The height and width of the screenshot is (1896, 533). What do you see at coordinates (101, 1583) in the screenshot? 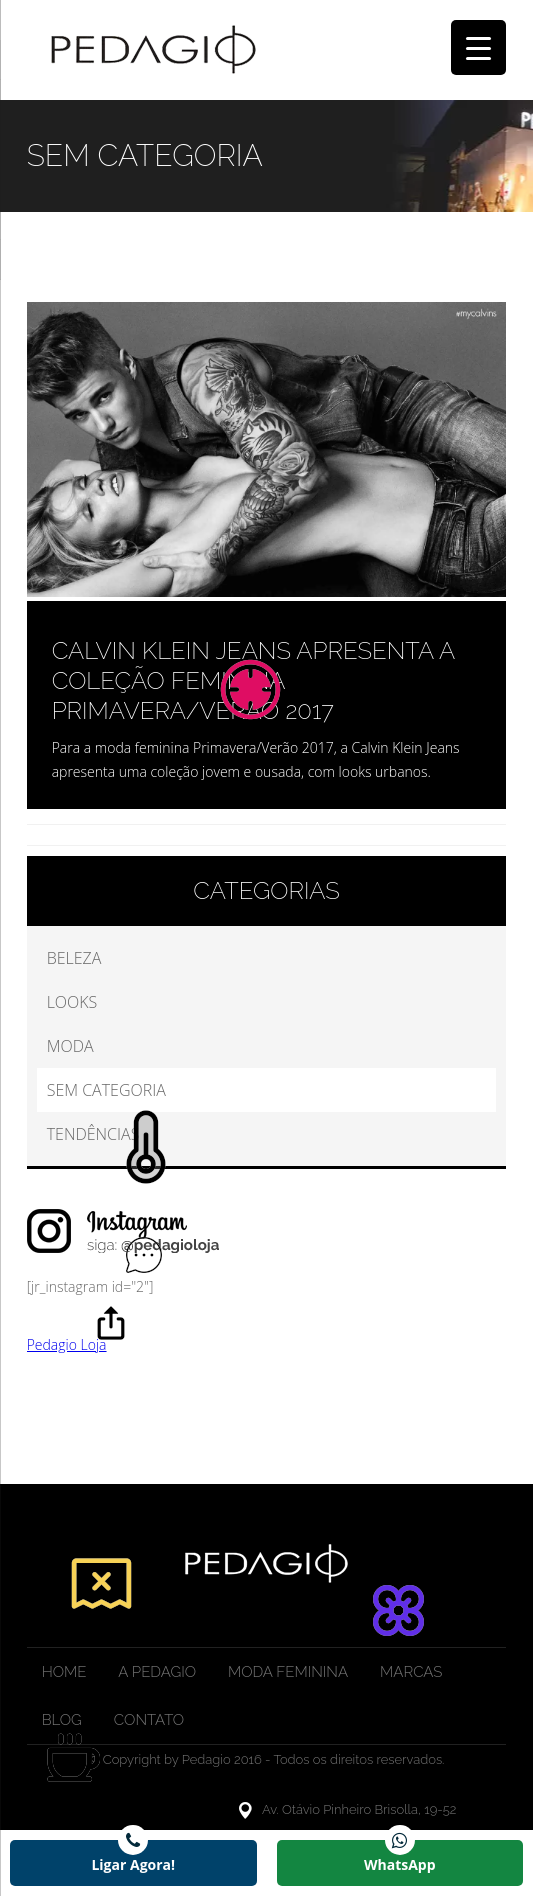
I see `cancel or void a receipt` at bounding box center [101, 1583].